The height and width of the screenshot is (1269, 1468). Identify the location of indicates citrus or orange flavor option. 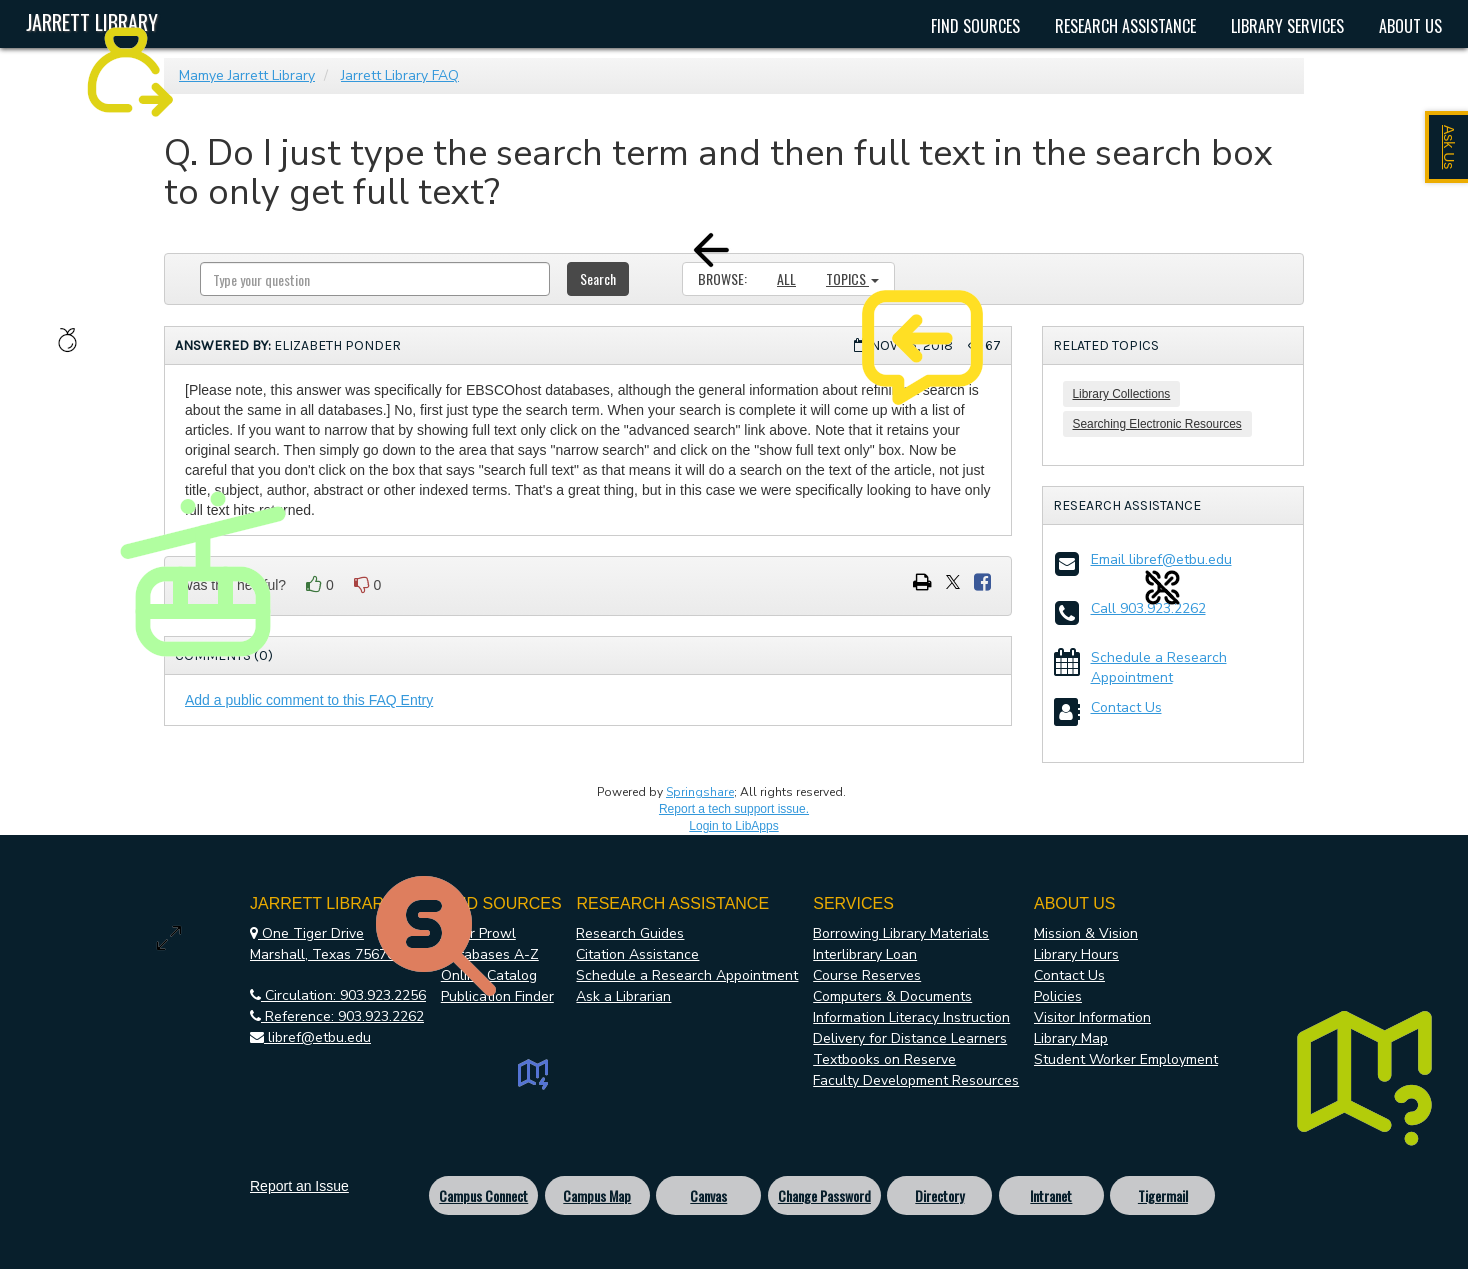
(67, 340).